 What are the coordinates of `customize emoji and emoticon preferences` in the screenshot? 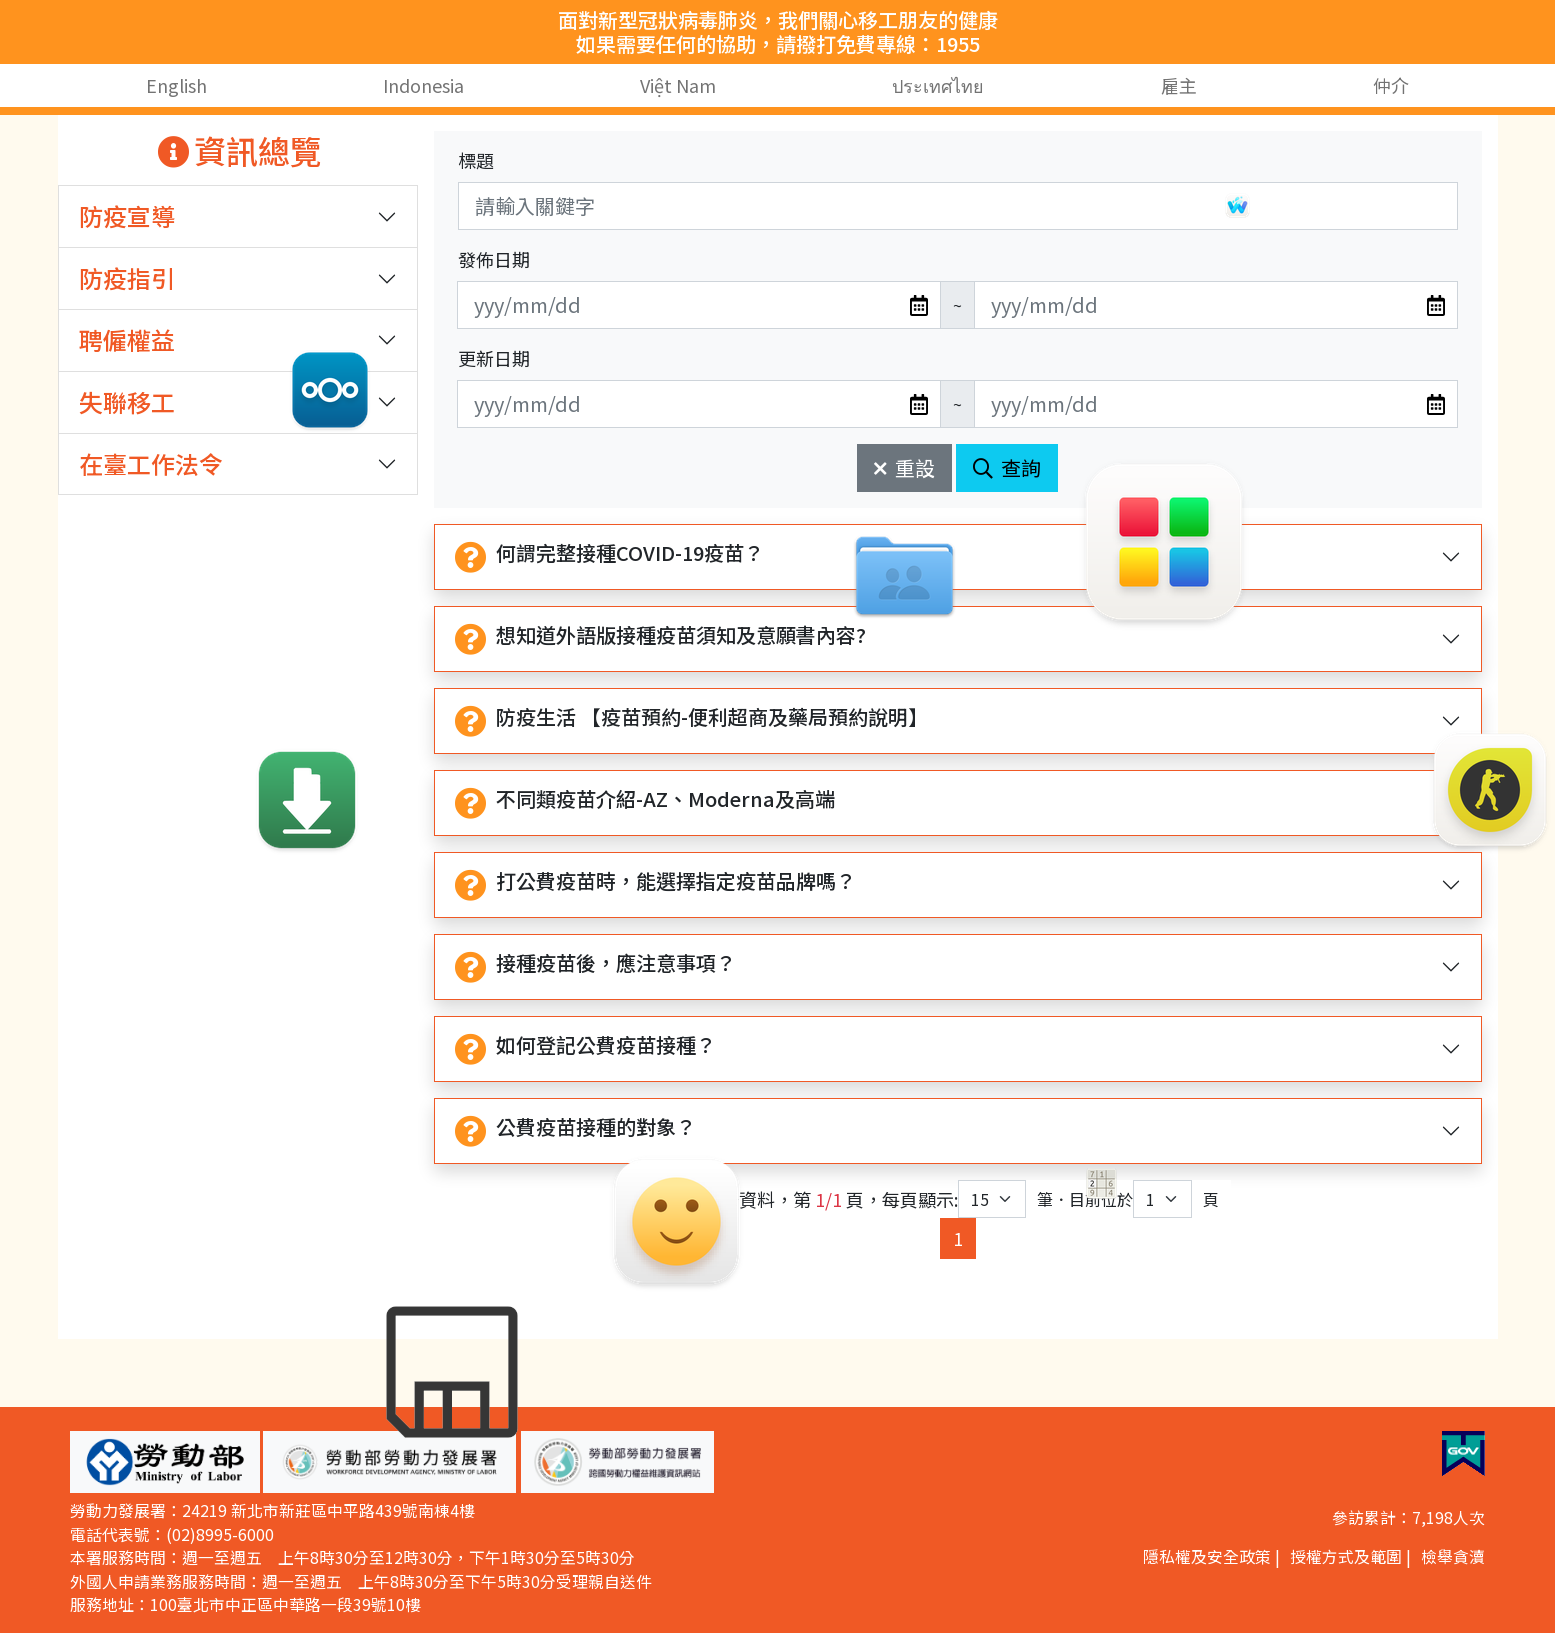 It's located at (676, 1221).